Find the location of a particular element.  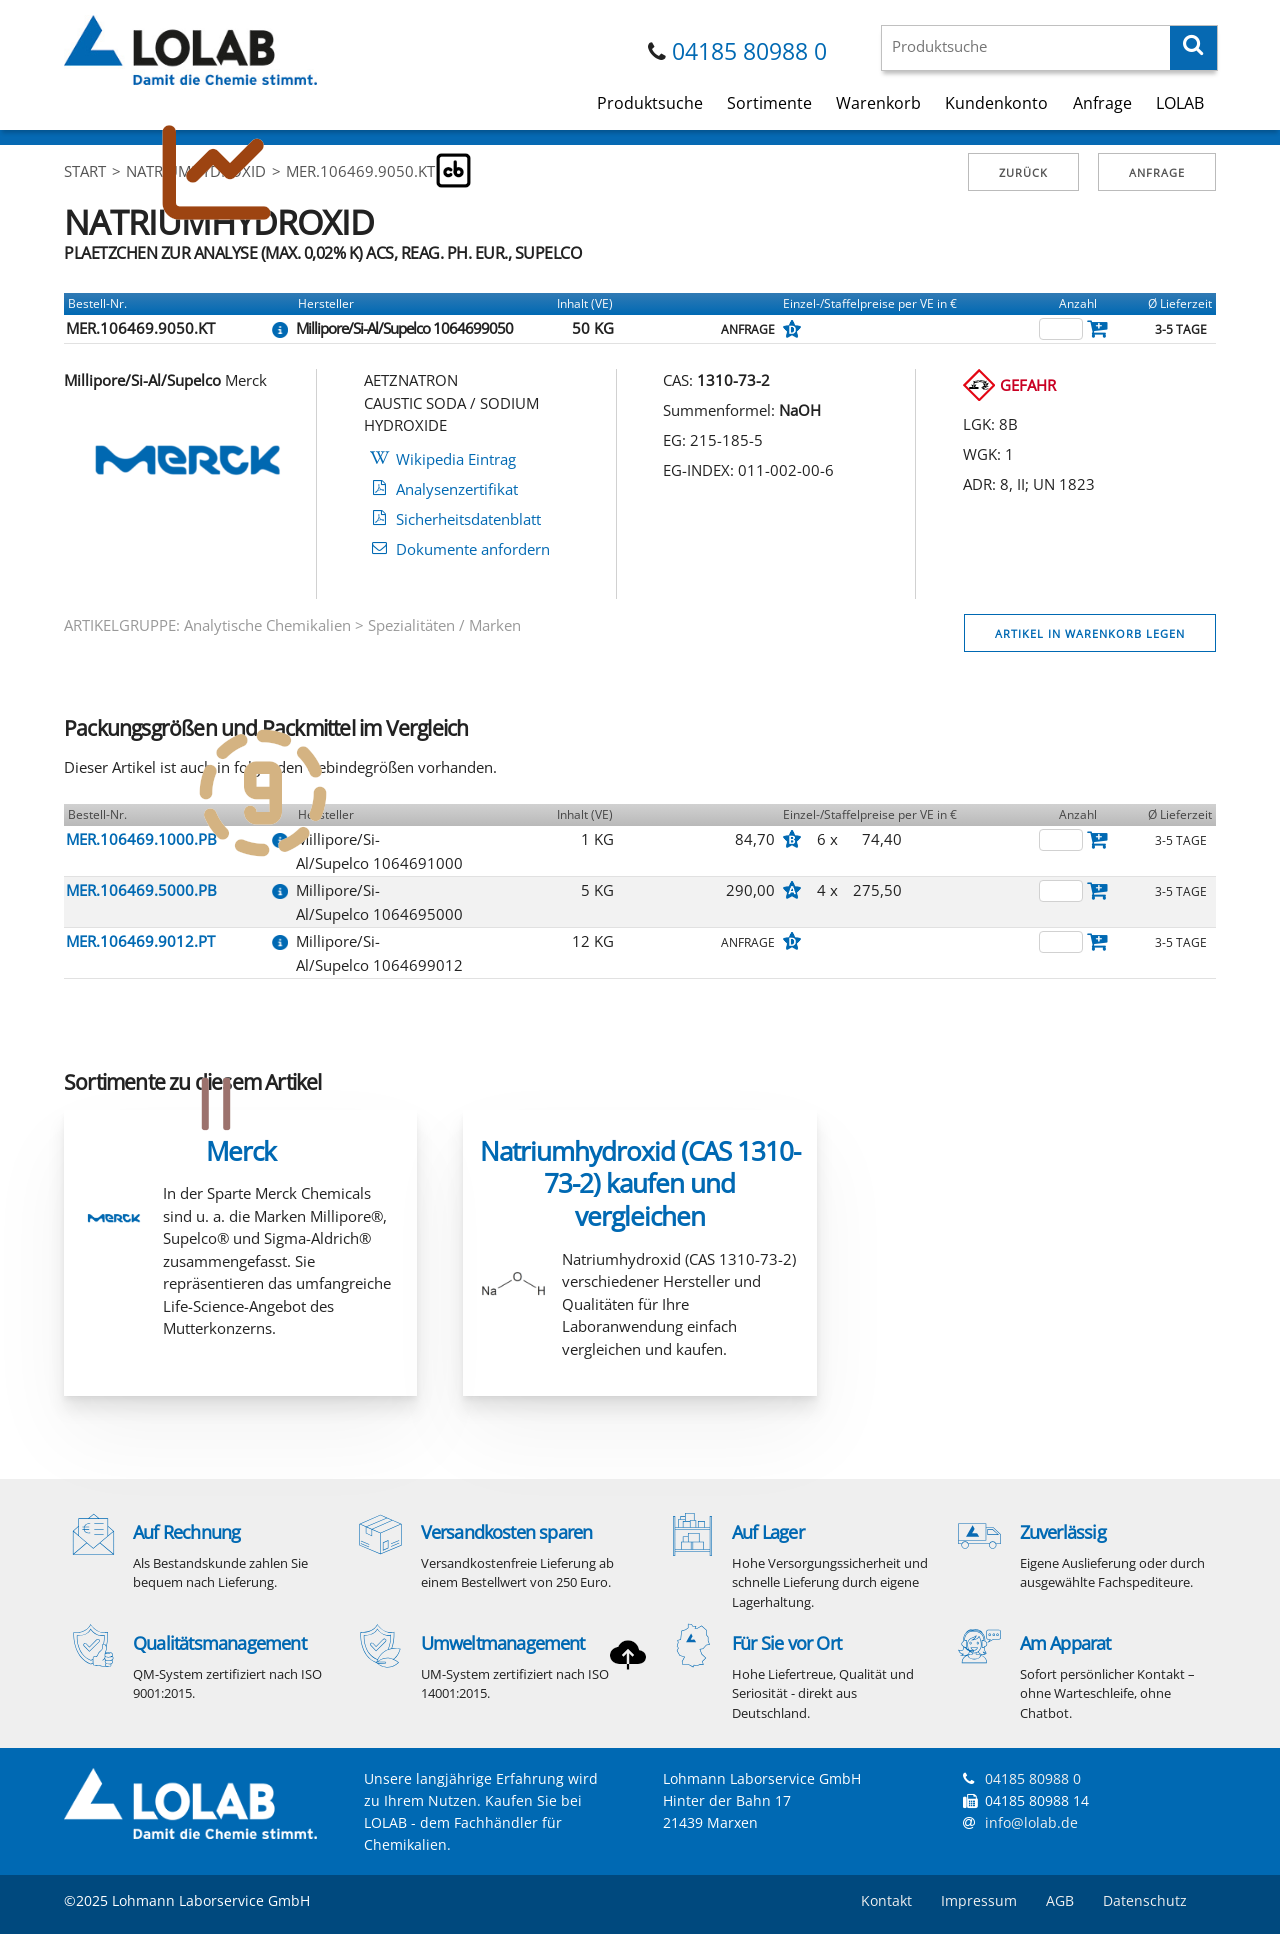

pause media playback is located at coordinates (216, 1104).